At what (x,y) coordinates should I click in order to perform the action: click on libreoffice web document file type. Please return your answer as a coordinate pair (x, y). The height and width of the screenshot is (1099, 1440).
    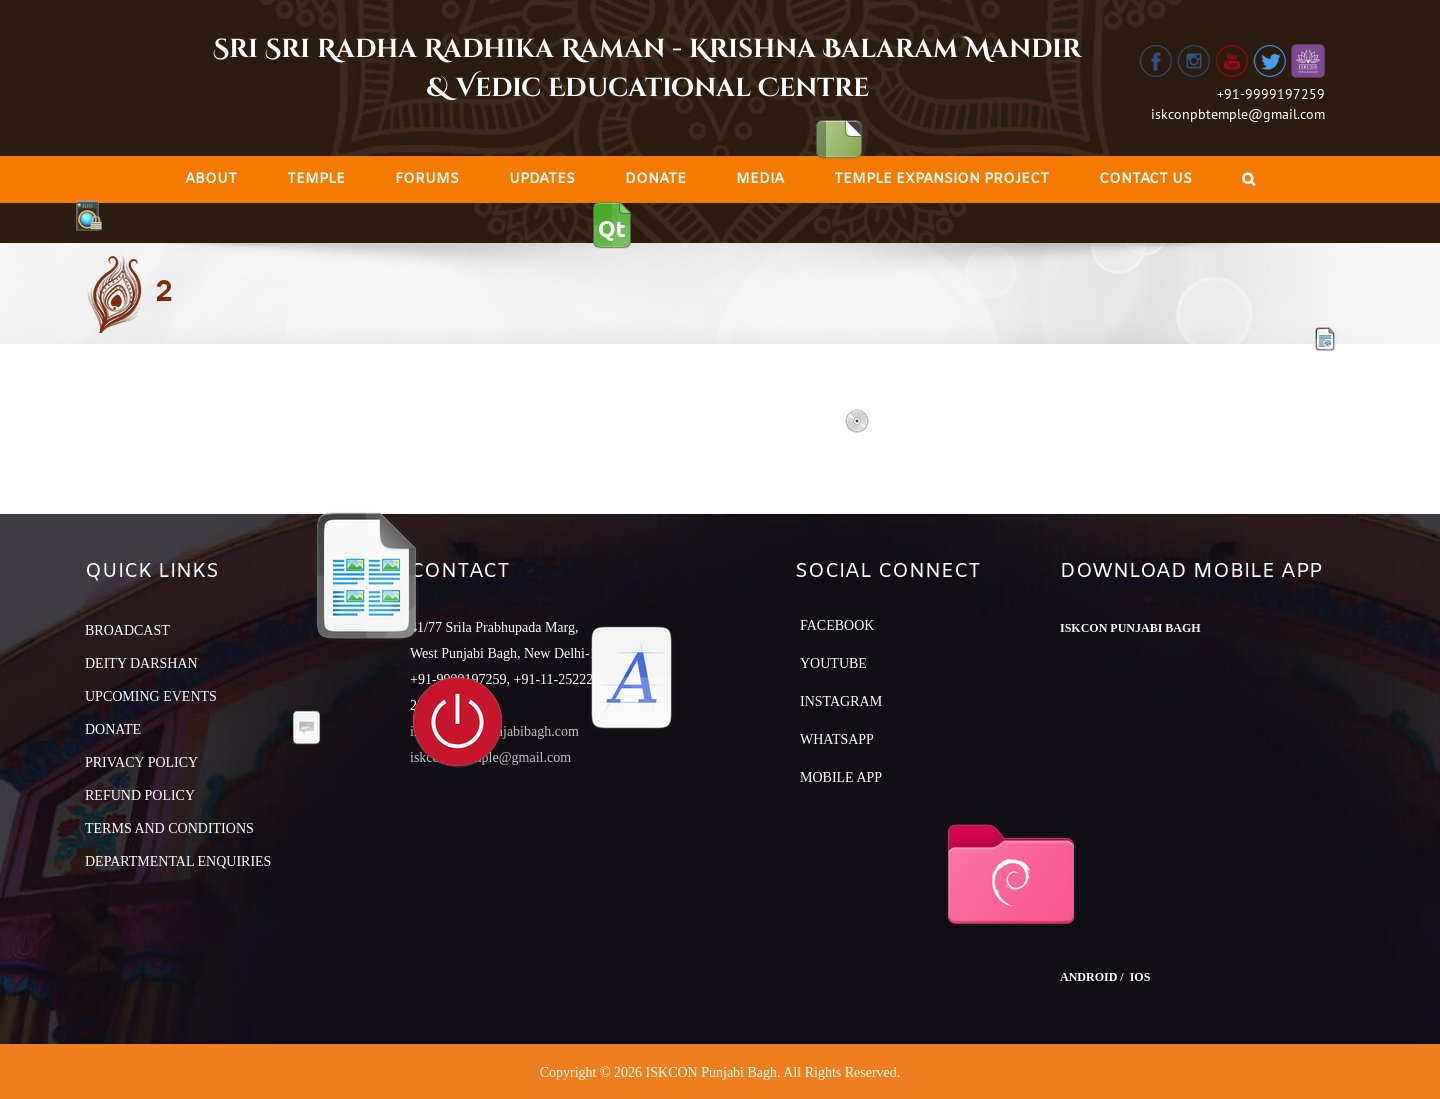
    Looking at the image, I should click on (1325, 339).